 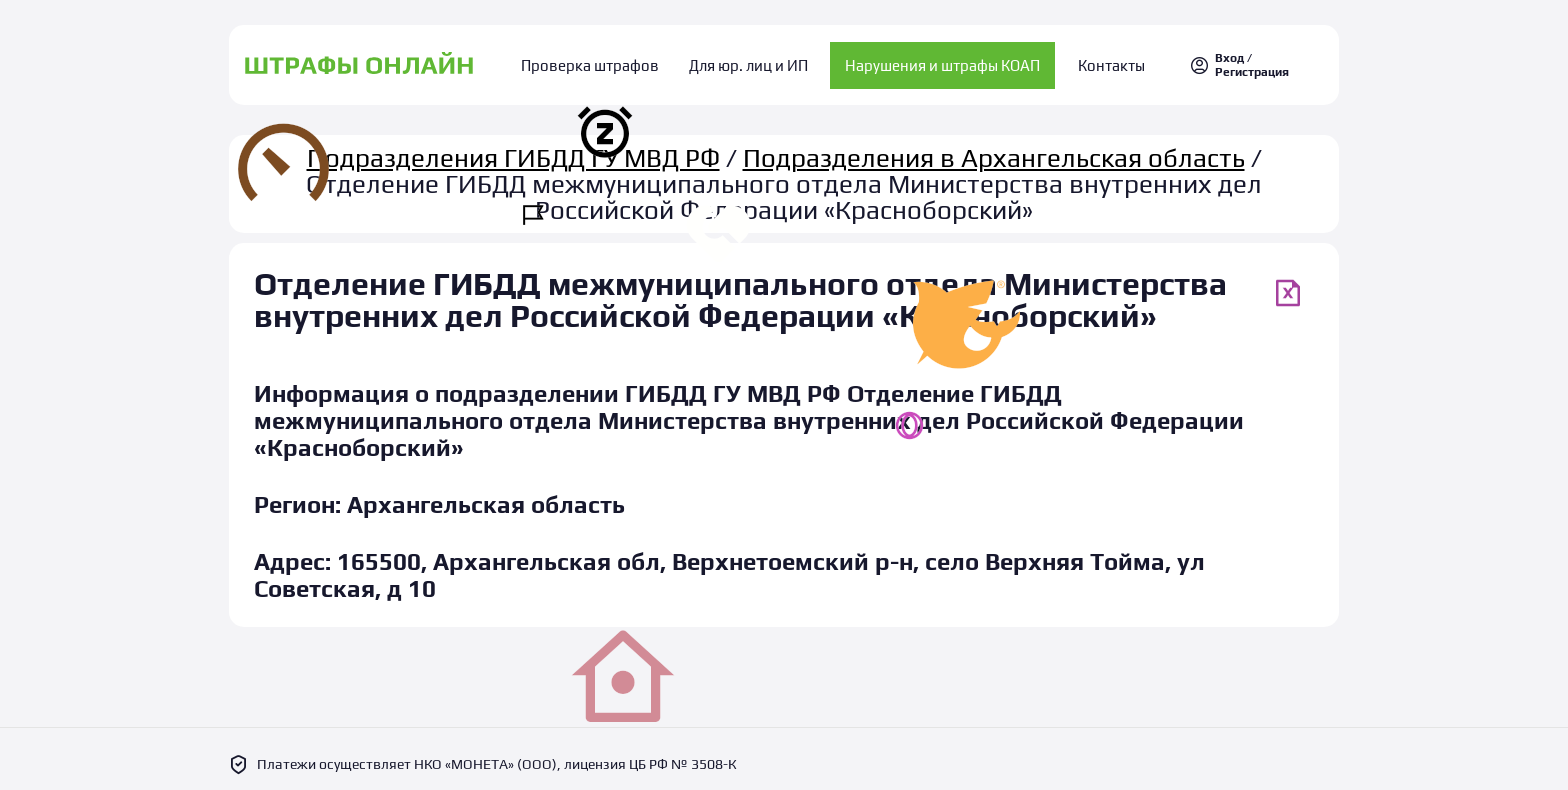 What do you see at coordinates (623, 680) in the screenshot?
I see `navigate to home screen` at bounding box center [623, 680].